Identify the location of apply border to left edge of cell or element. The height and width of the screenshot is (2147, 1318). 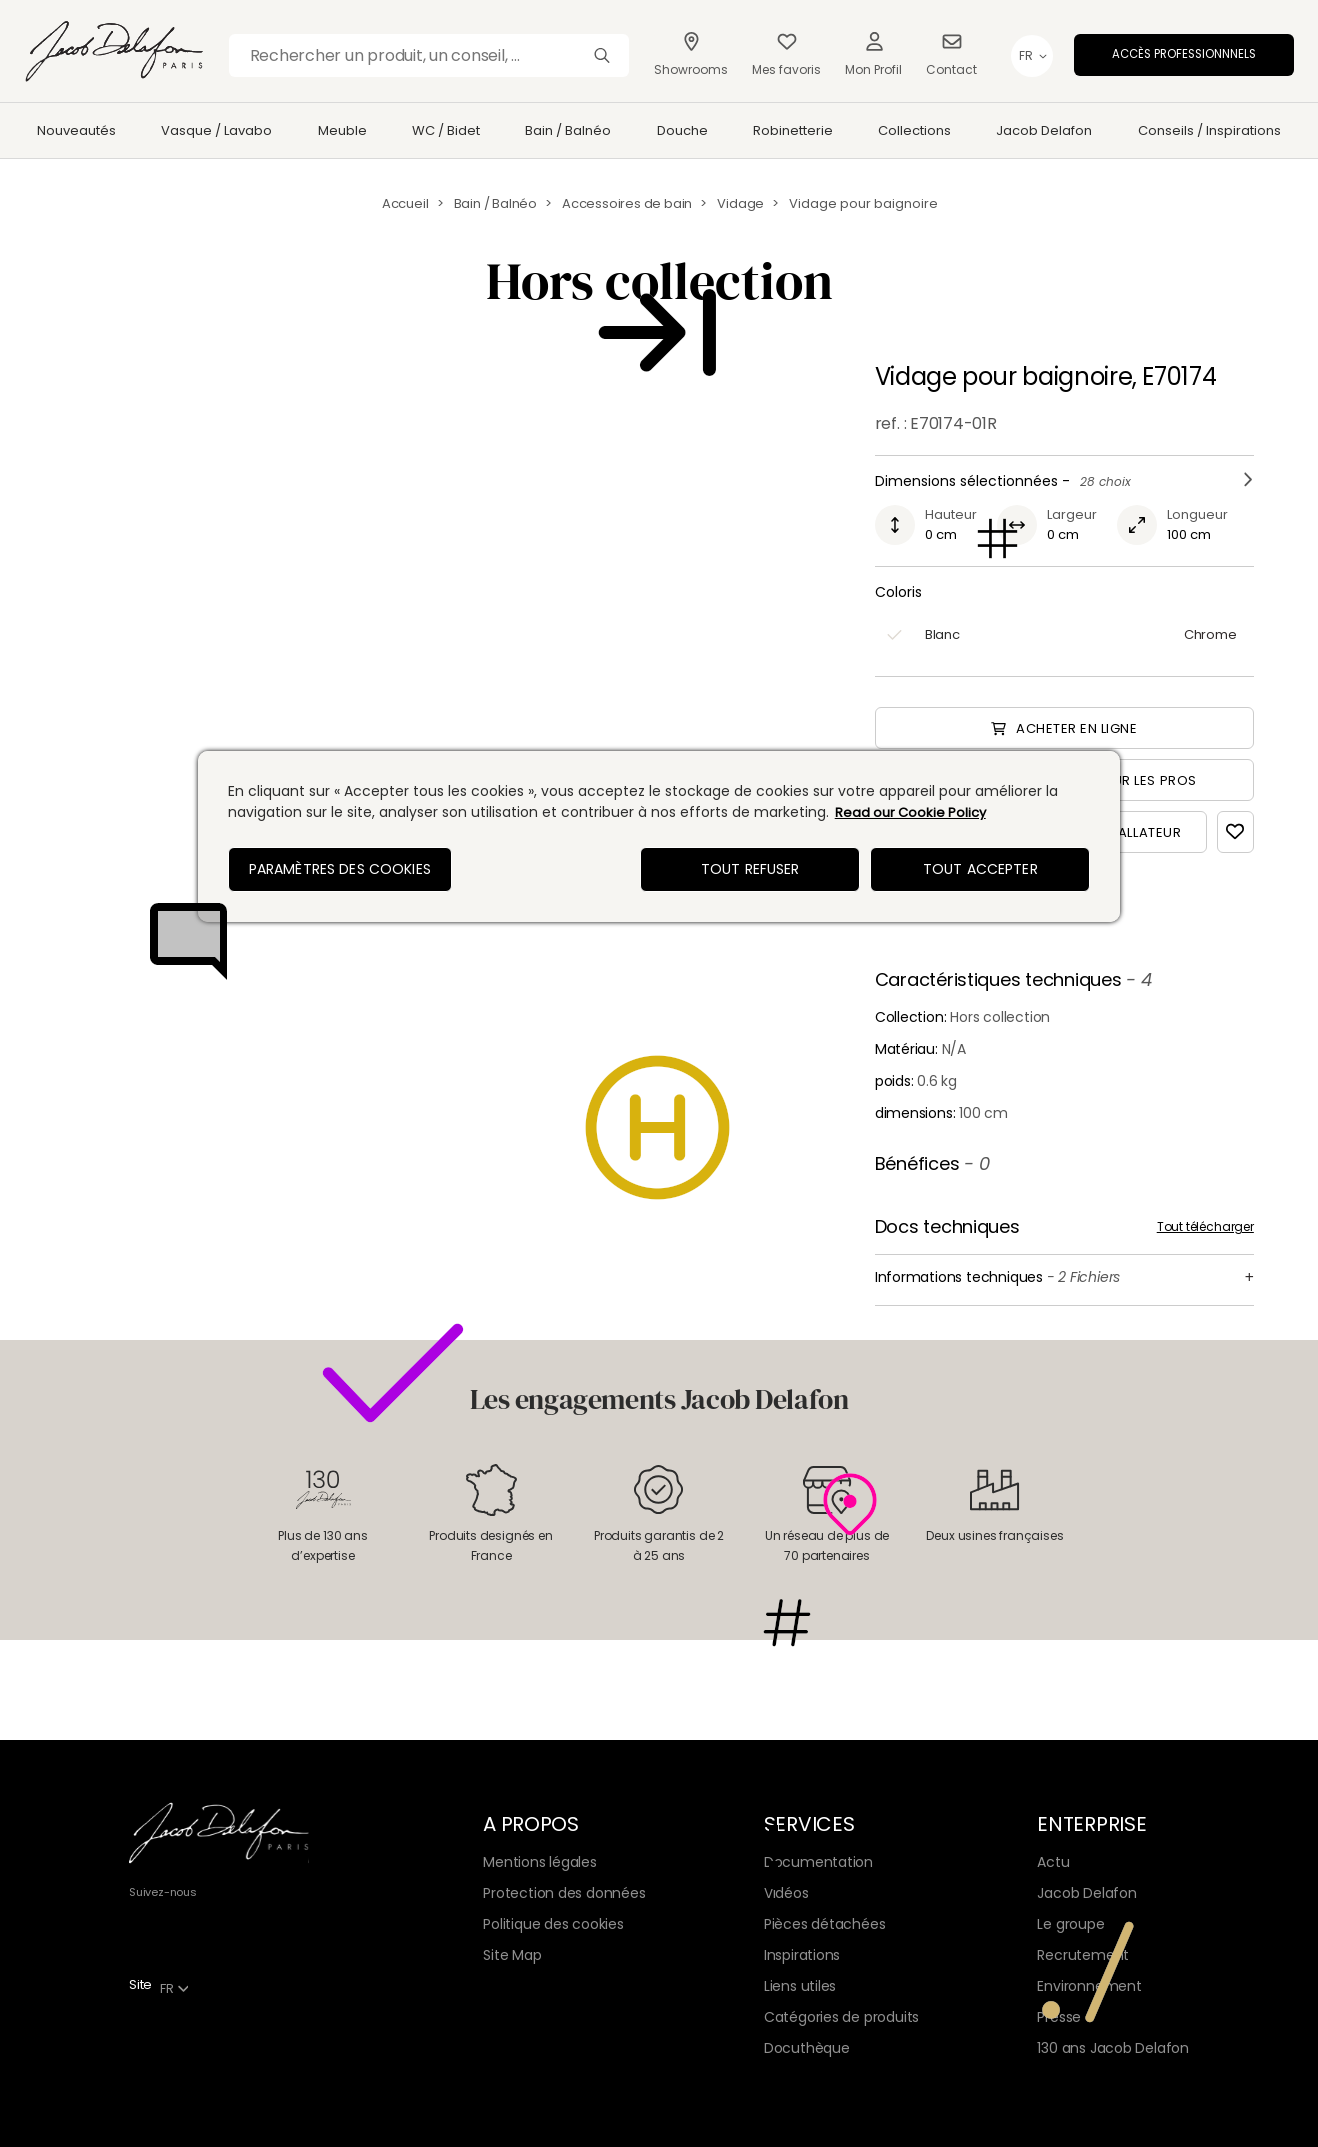
(737, 1866).